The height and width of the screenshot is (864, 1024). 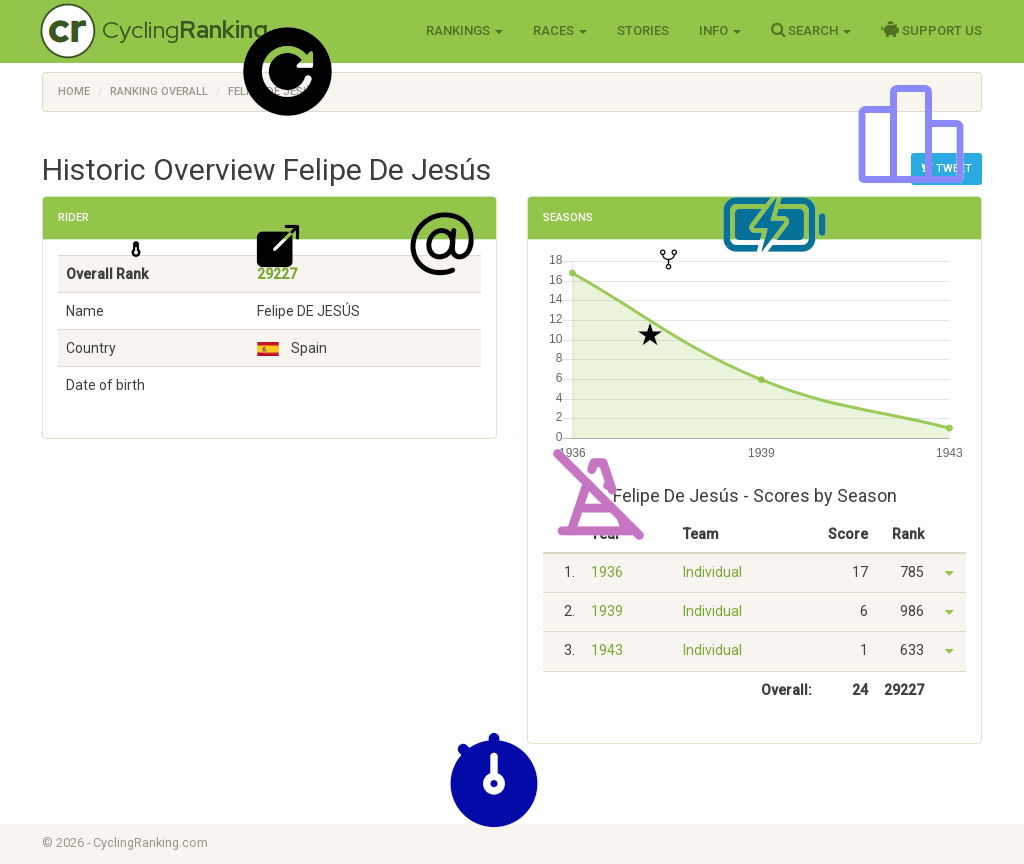 I want to click on view rankings or leaderboard, so click(x=911, y=134).